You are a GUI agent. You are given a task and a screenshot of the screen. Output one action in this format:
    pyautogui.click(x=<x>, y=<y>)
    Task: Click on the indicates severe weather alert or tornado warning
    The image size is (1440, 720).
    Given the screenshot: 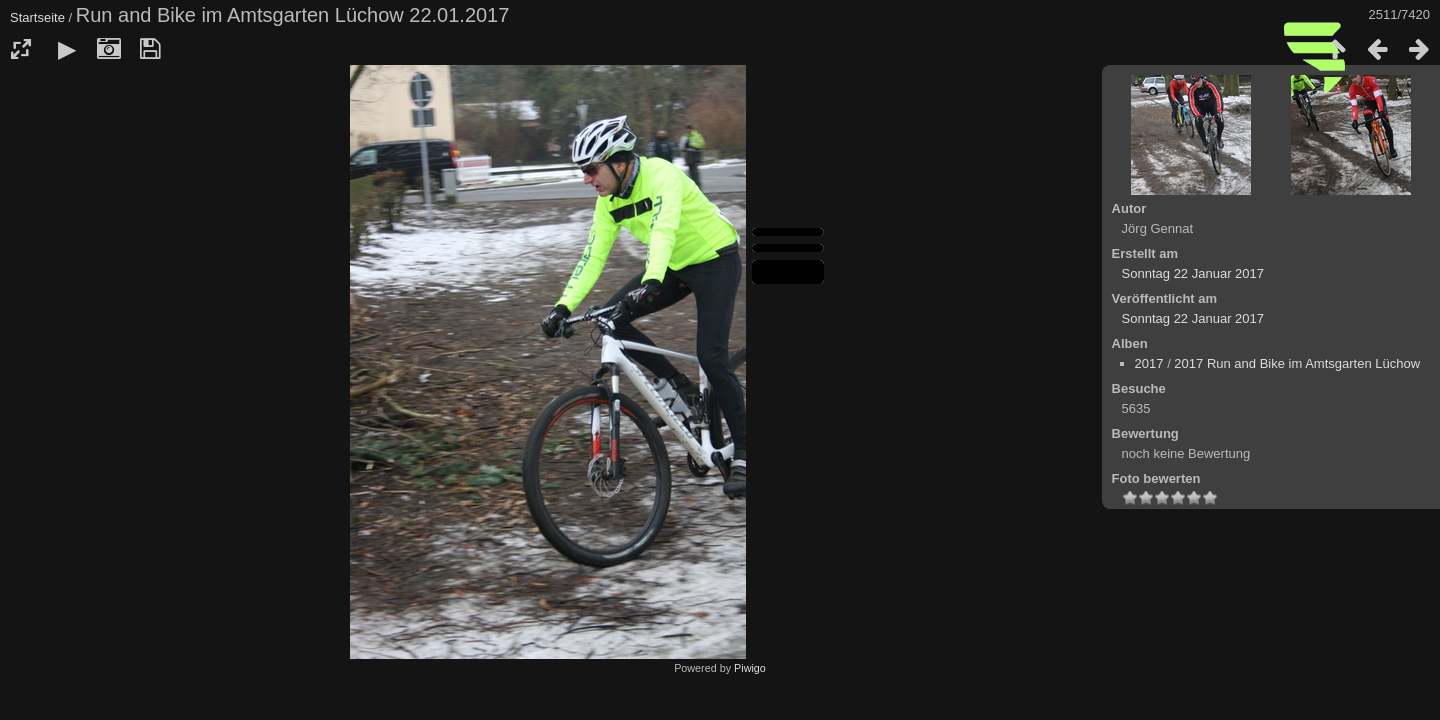 What is the action you would take?
    pyautogui.click(x=1314, y=57)
    